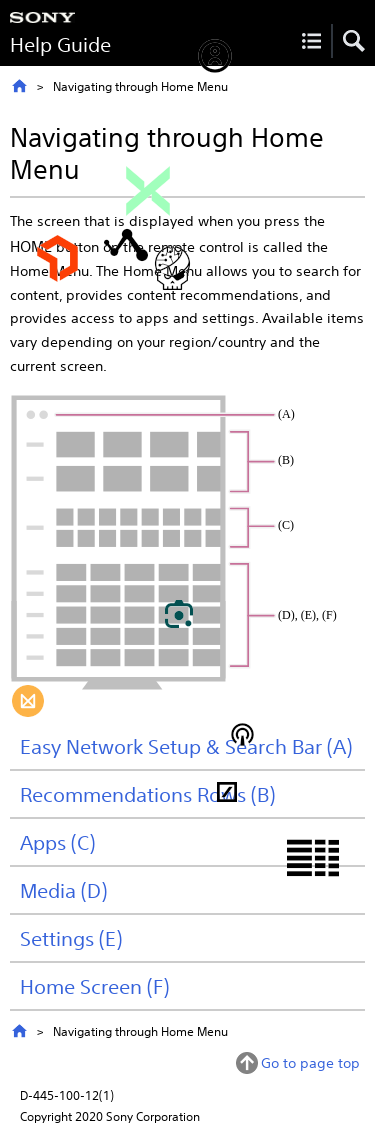 This screenshot has height=1126, width=375. I want to click on new relic application performance monitoring logo, so click(57, 258).